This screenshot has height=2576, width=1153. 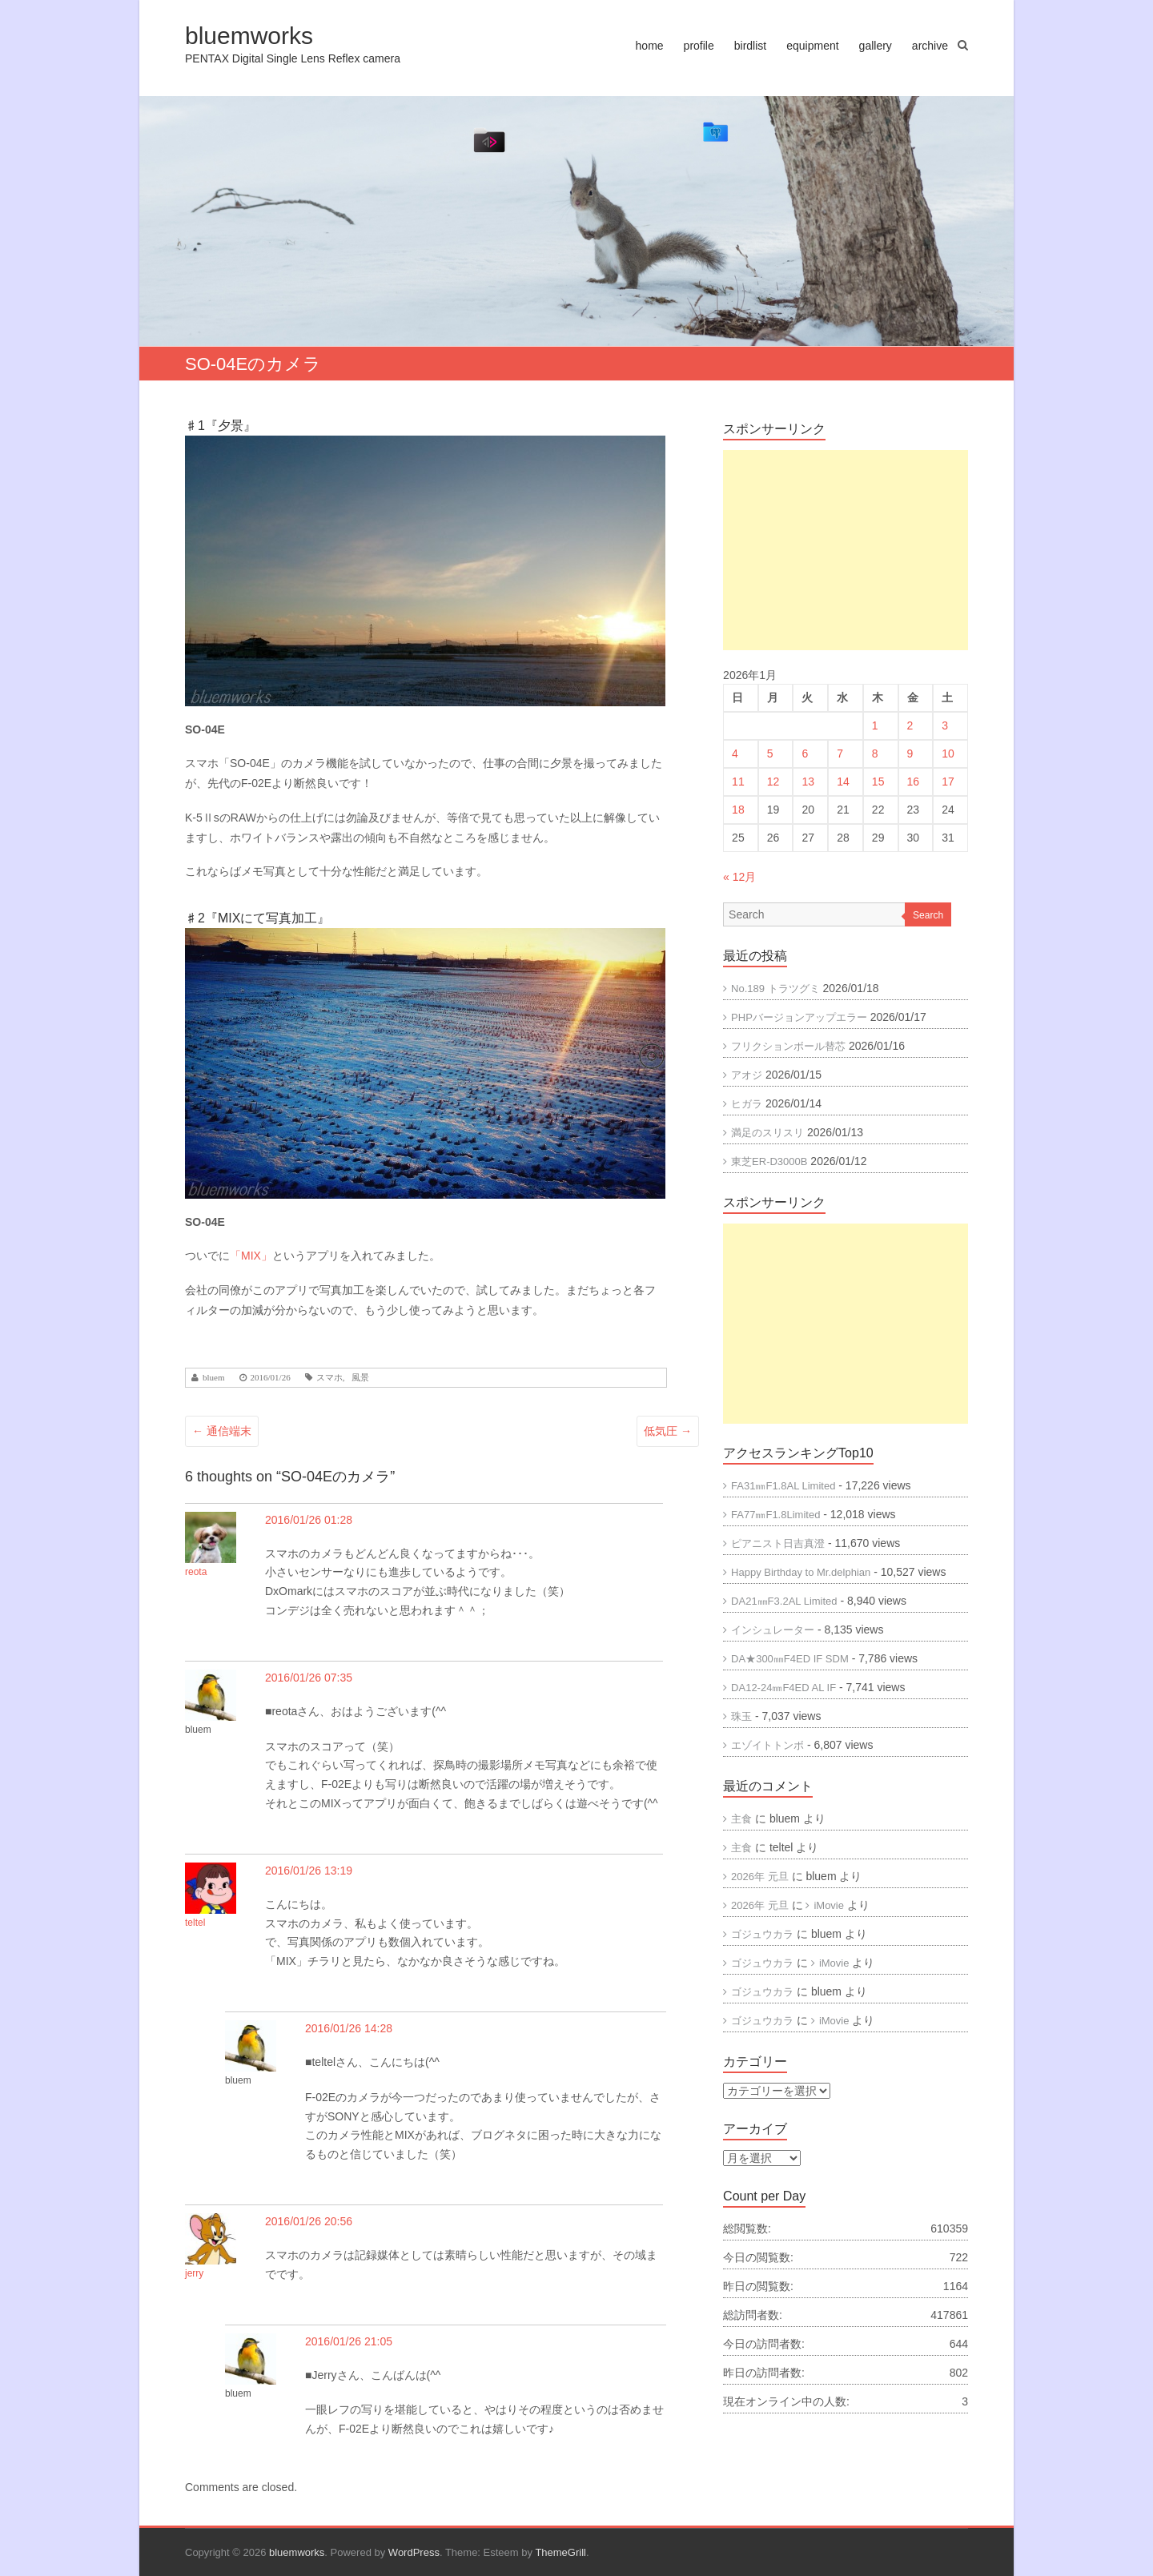 I want to click on folder containing ActivityPub or federated social media content, so click(x=489, y=141).